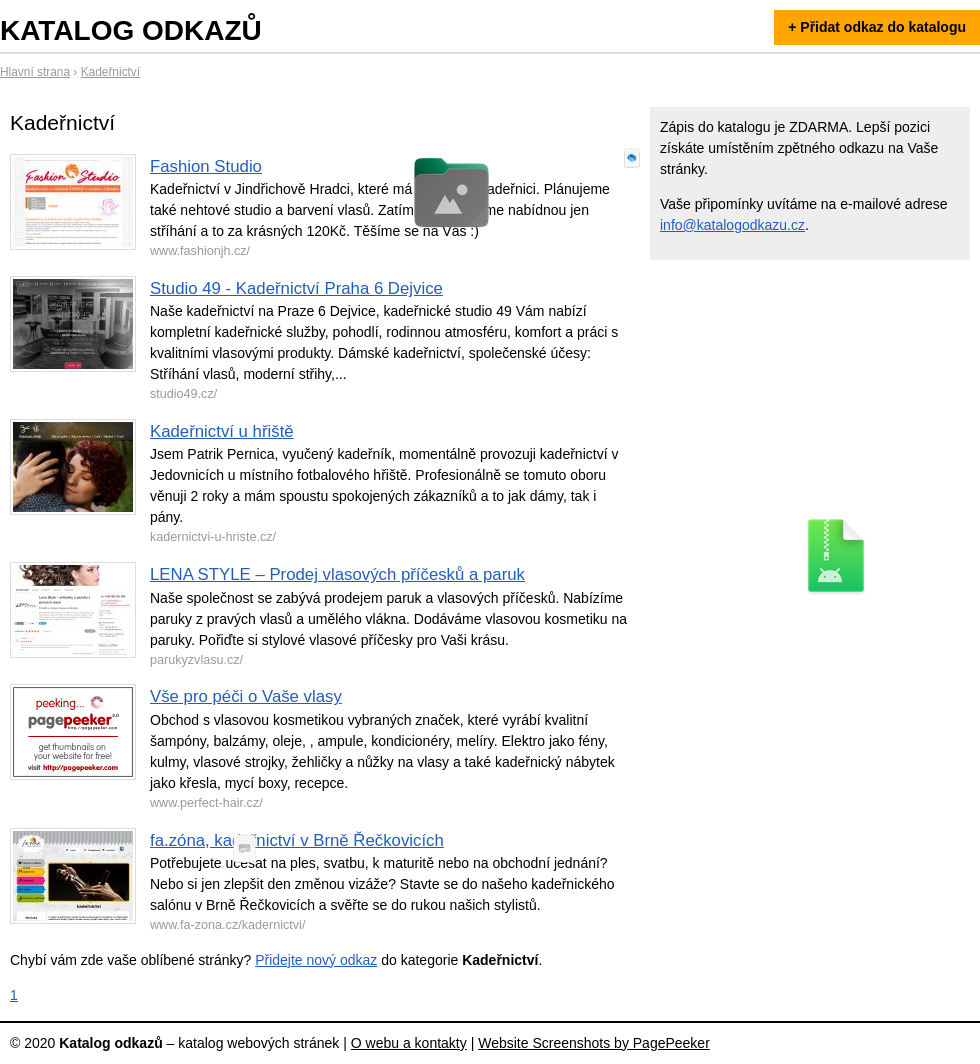  What do you see at coordinates (244, 848) in the screenshot?
I see `a SAMI subtitle or caption file` at bounding box center [244, 848].